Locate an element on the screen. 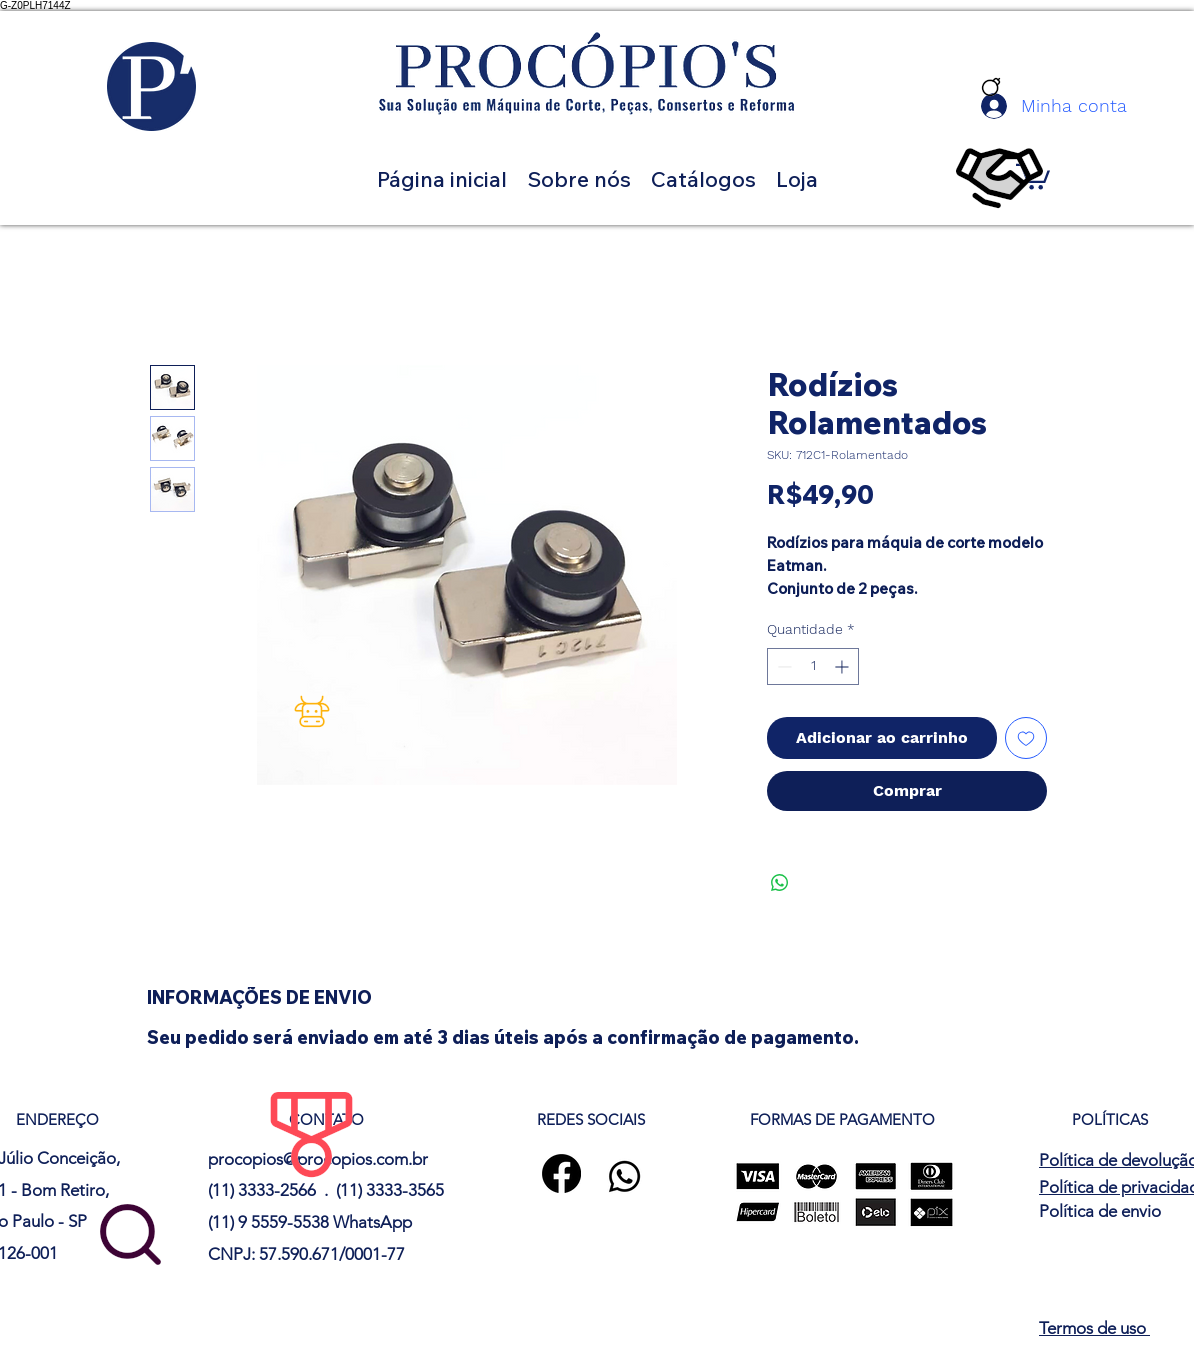  view military or veteran status badge is located at coordinates (311, 1129).